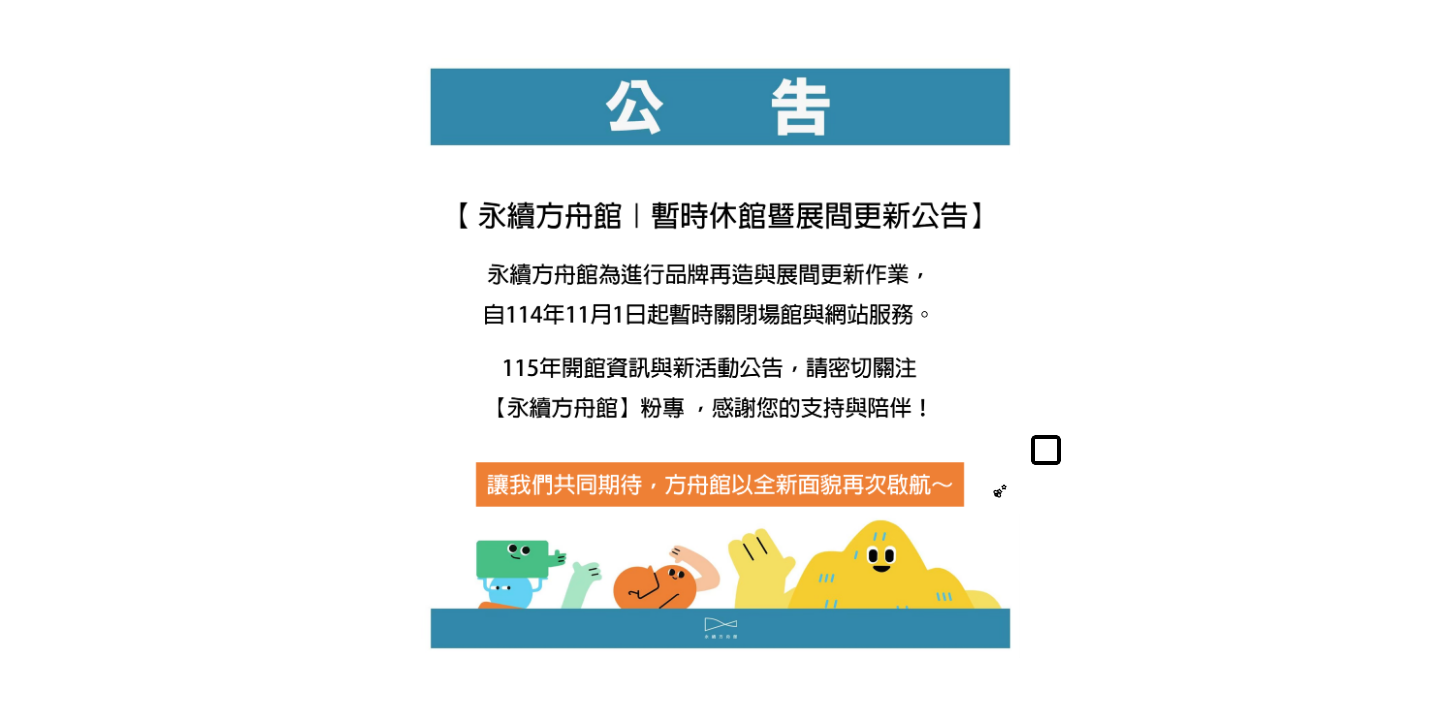 The image size is (1440, 720). Describe the element at coordinates (1046, 450) in the screenshot. I see `crop image to square aspect ratio` at that location.